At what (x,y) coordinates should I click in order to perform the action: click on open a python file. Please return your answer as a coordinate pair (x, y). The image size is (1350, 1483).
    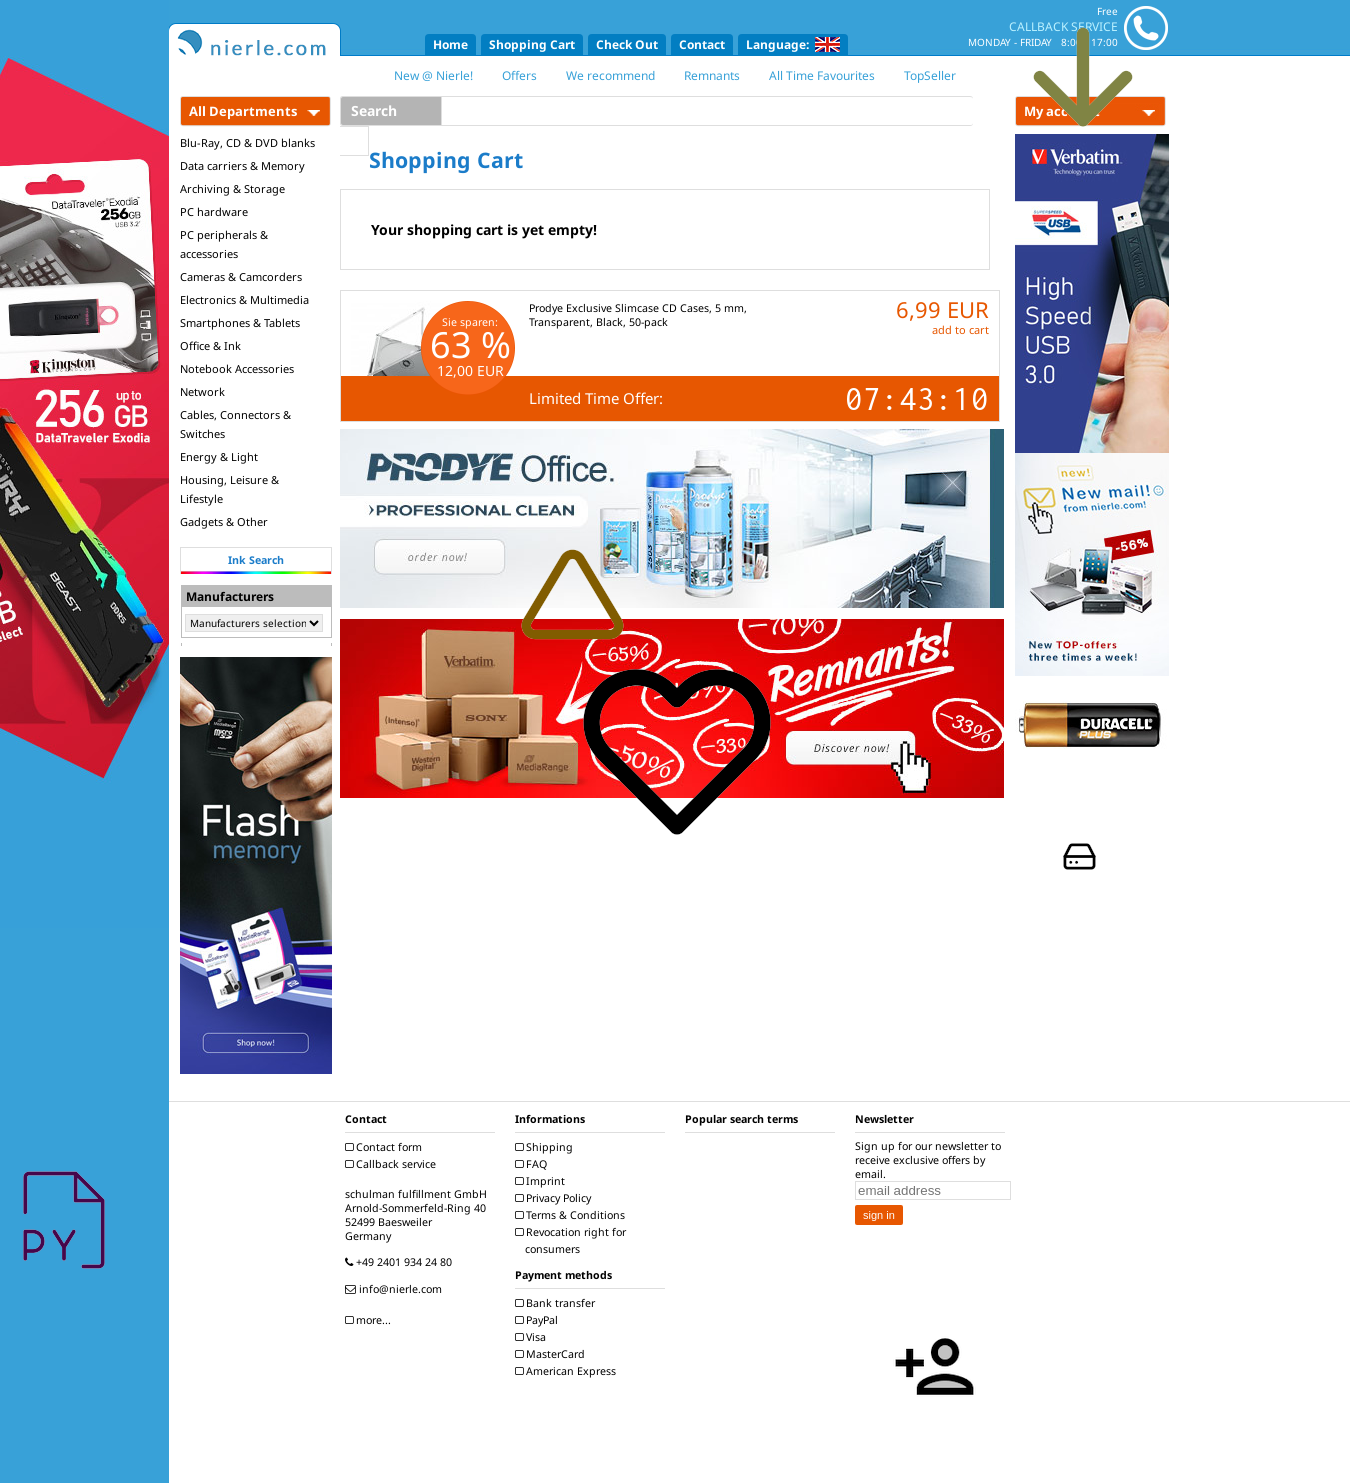
    Looking at the image, I should click on (64, 1220).